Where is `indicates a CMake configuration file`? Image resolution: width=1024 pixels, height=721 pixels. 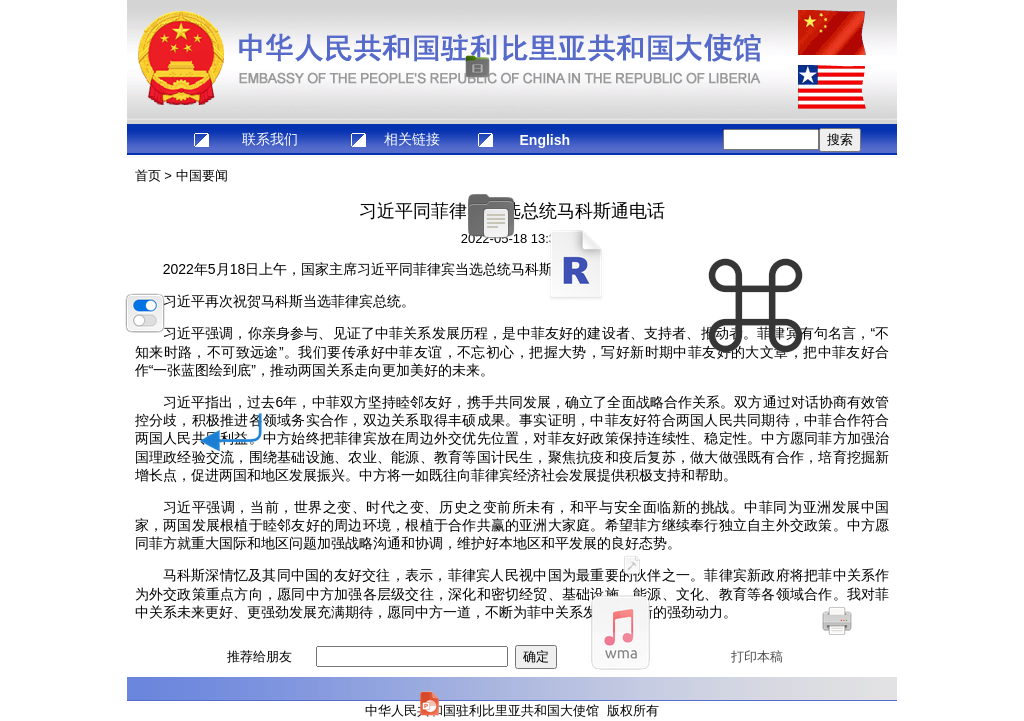
indicates a CMake configuration file is located at coordinates (632, 565).